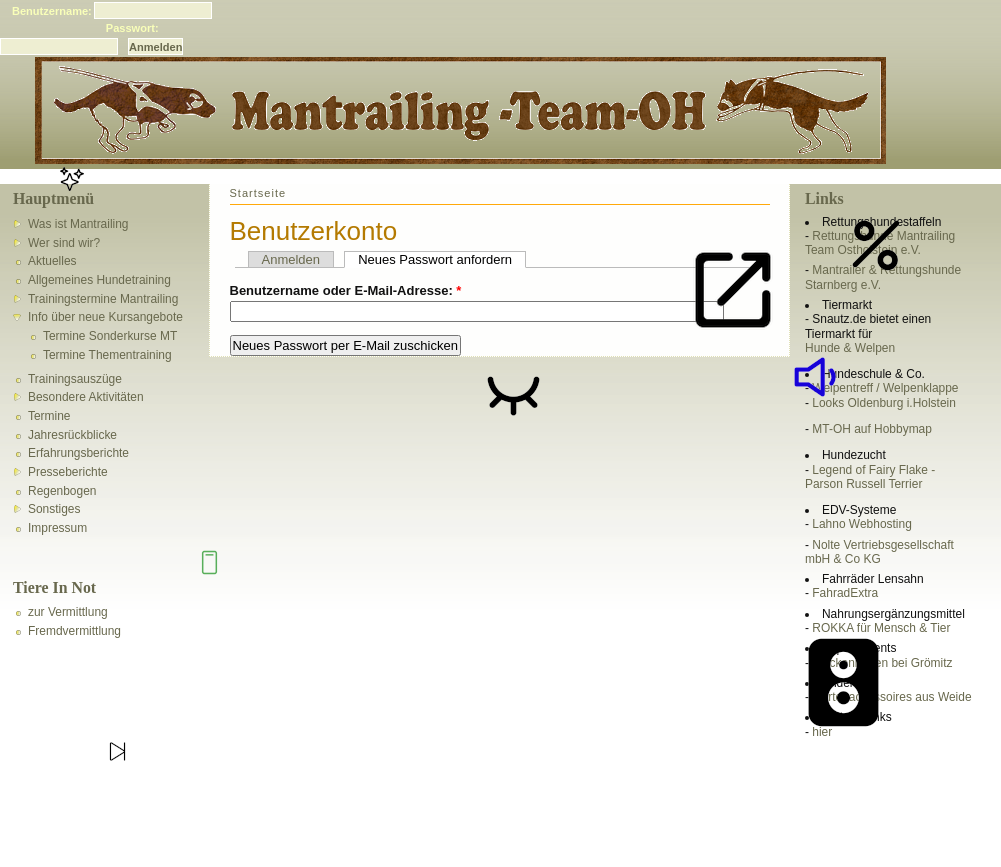 The height and width of the screenshot is (867, 1001). I want to click on open link in a new tab or window, so click(733, 290).